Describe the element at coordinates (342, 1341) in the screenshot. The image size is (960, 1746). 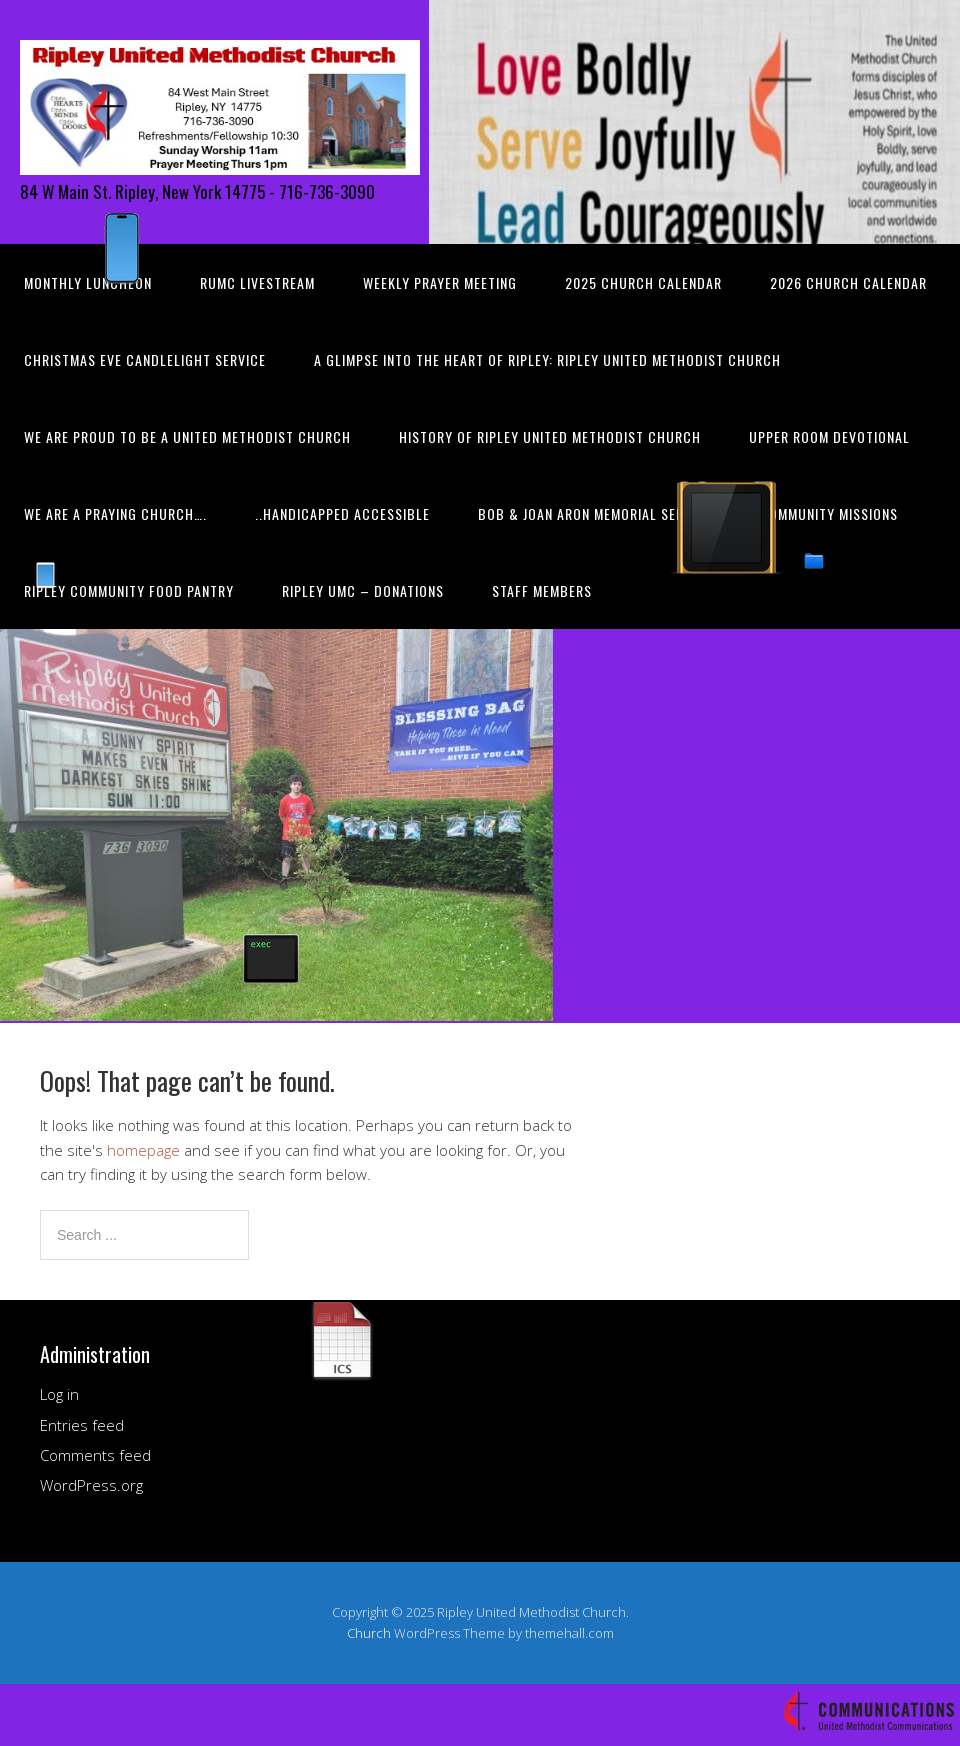
I see `open or import an ICS calendar file` at that location.